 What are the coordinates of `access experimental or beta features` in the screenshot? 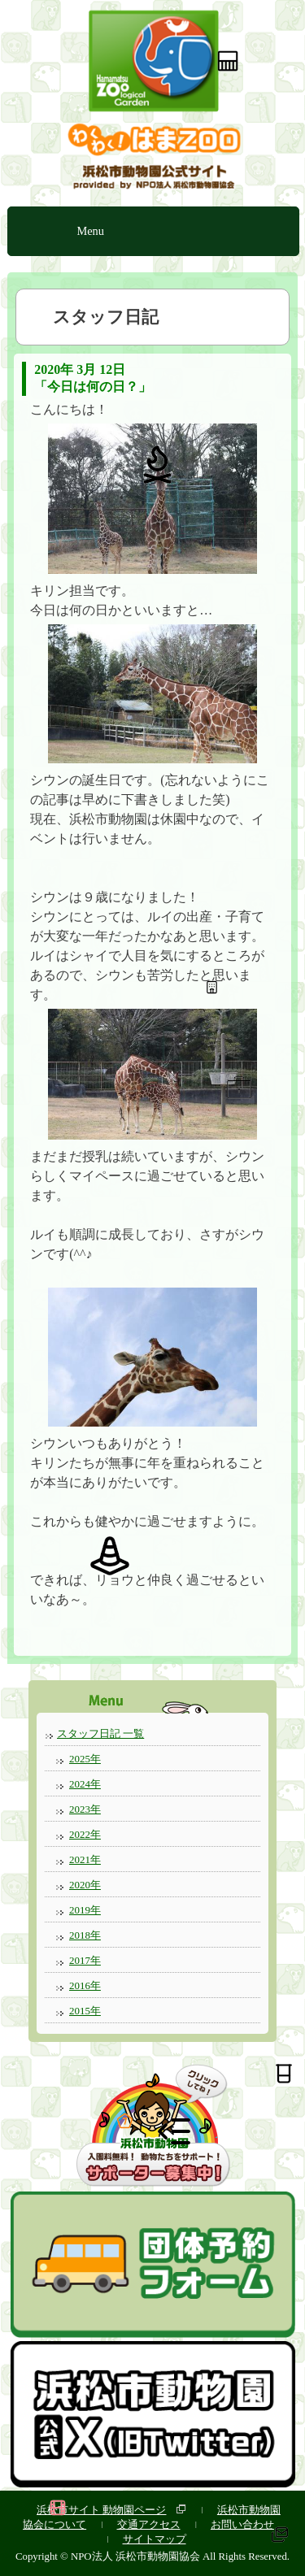 It's located at (284, 2074).